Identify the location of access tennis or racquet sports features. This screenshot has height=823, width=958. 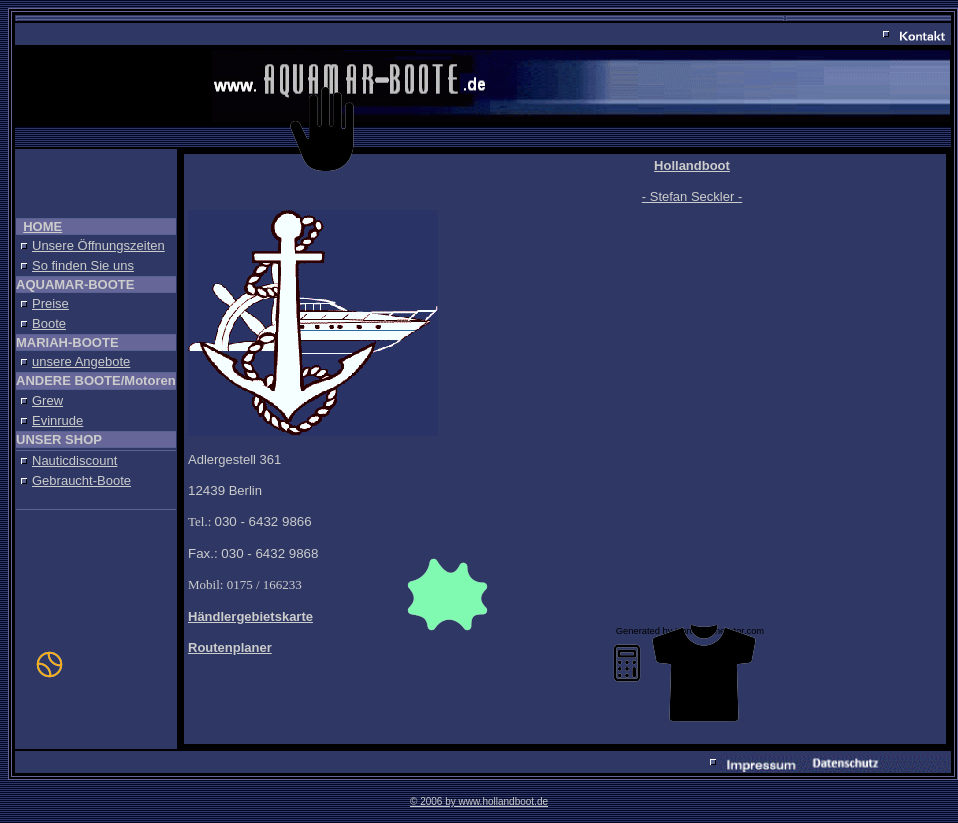
(49, 664).